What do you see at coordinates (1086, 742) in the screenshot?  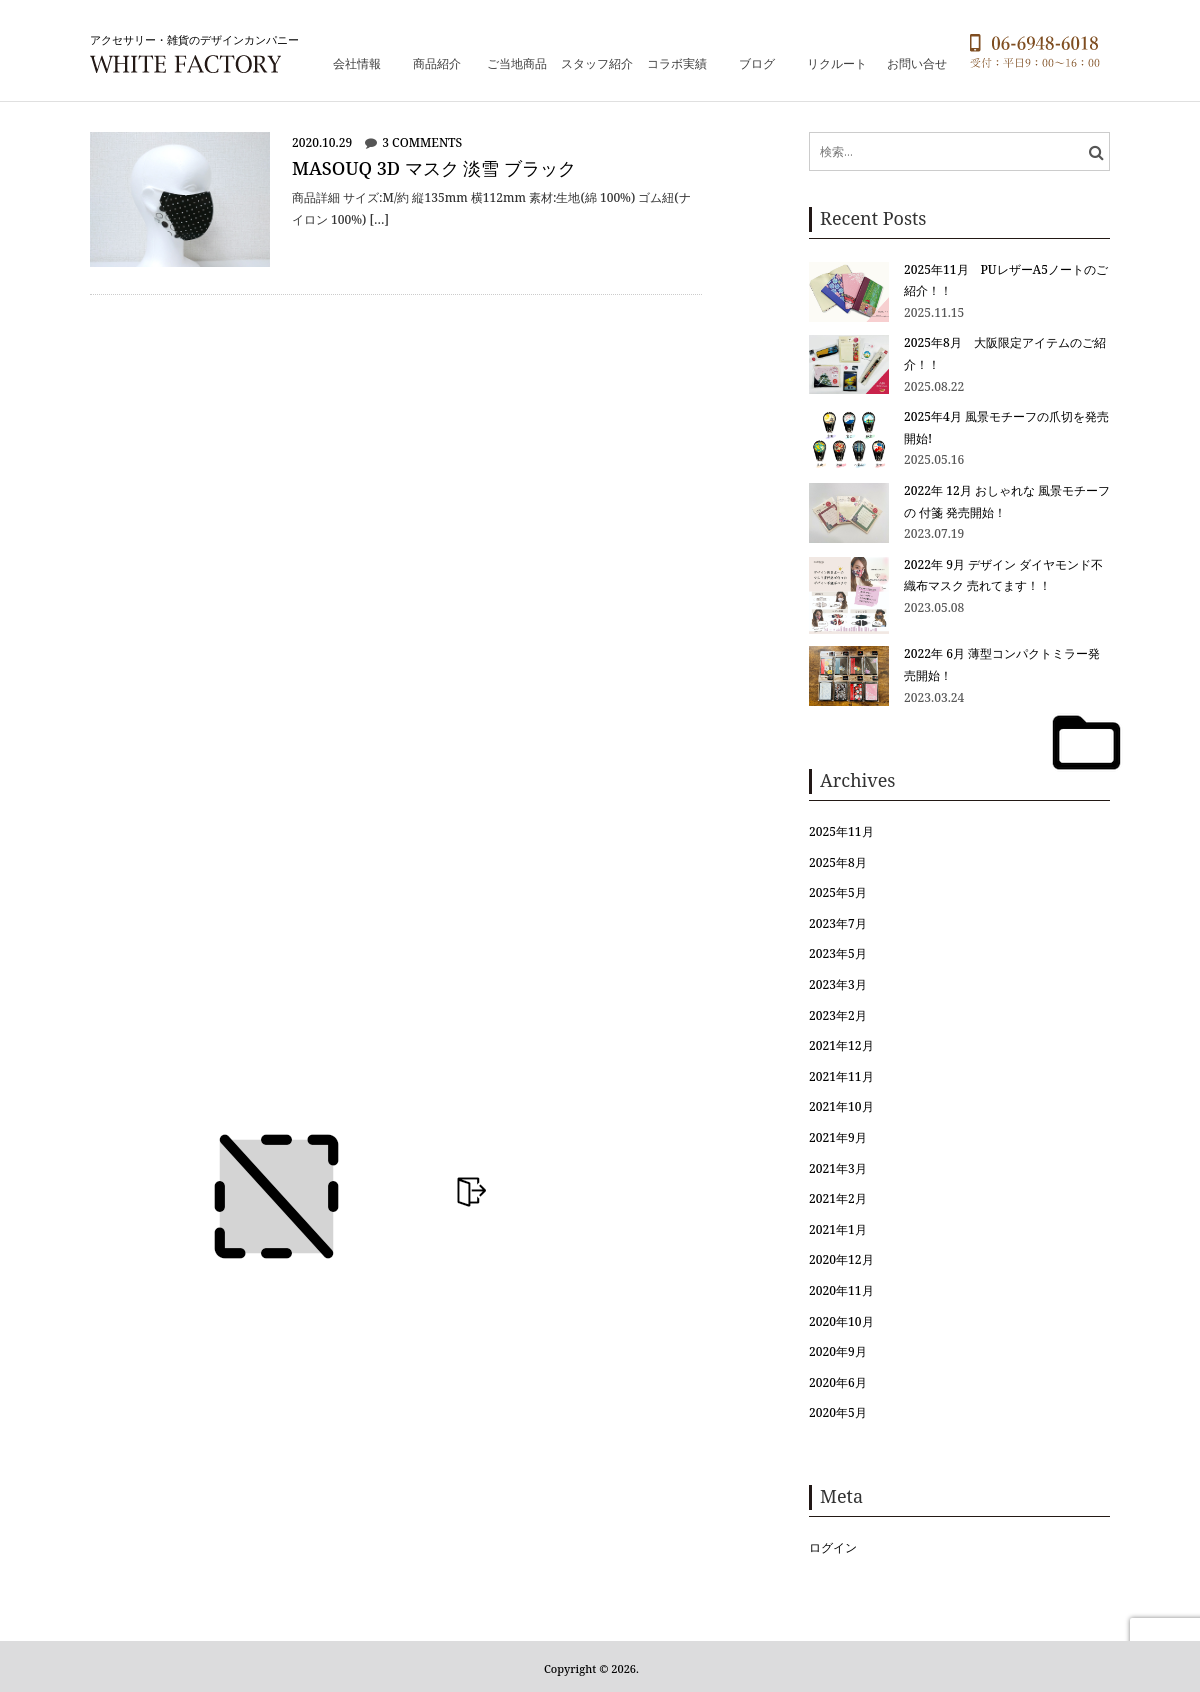 I see `open a folder to view its contents` at bounding box center [1086, 742].